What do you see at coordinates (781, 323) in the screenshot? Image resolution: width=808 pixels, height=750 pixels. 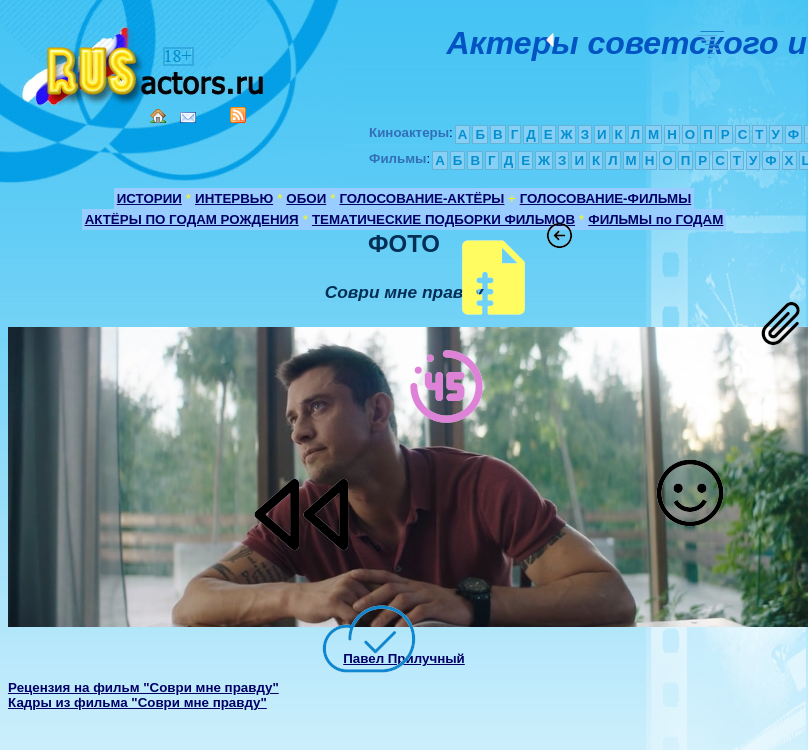 I see `attach a file to your message` at bounding box center [781, 323].